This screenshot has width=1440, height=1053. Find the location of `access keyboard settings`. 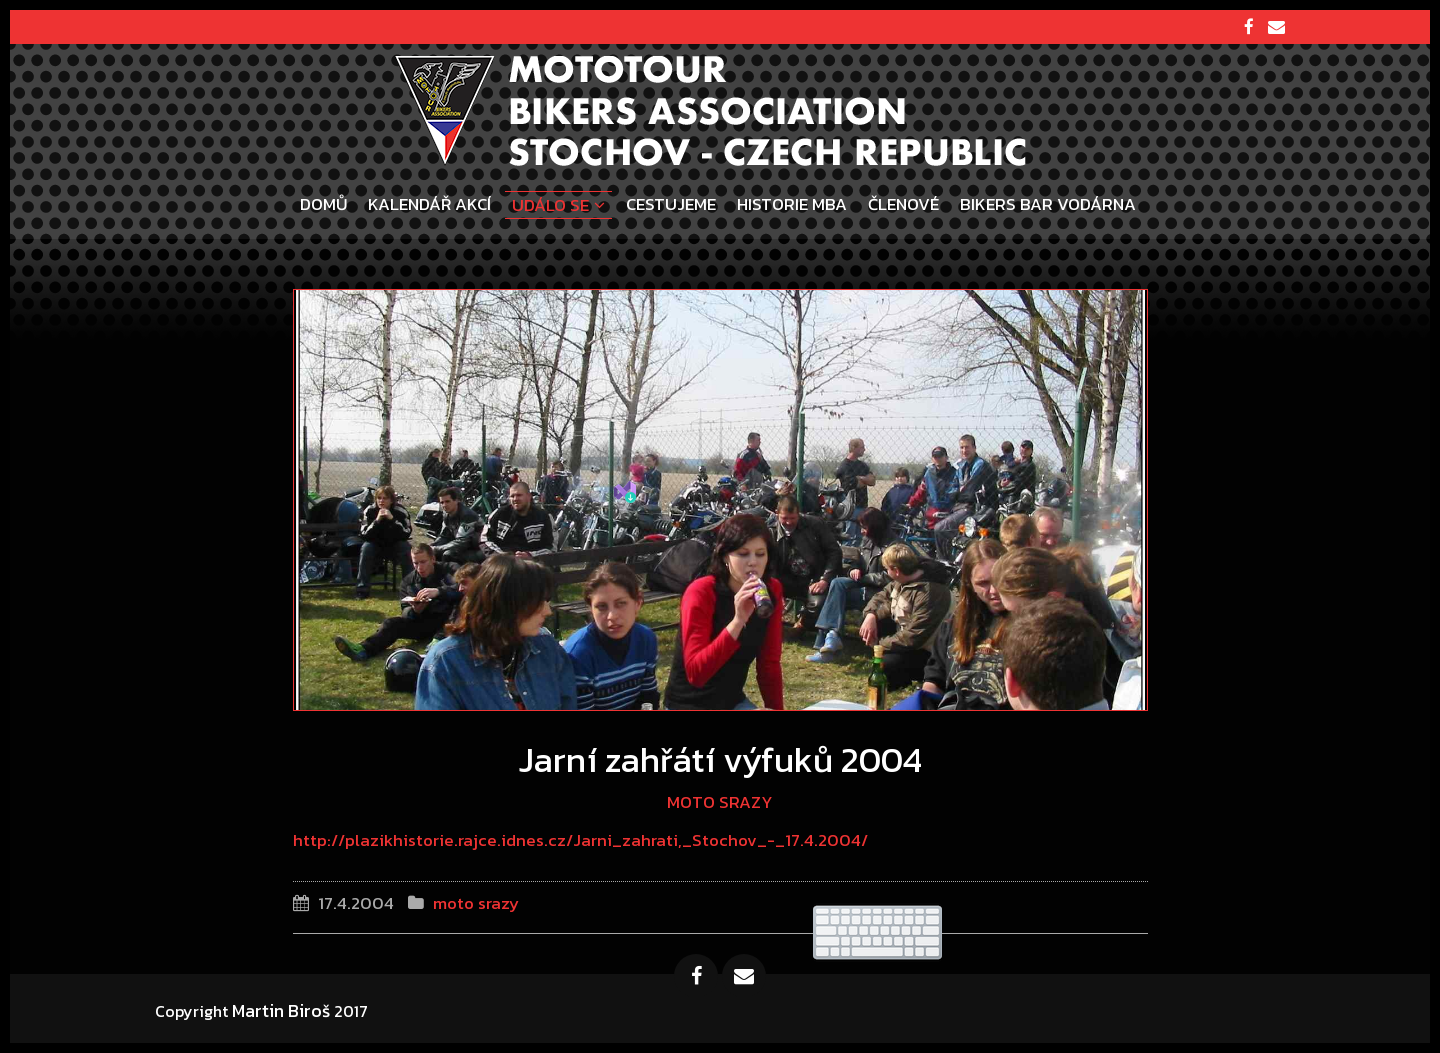

access keyboard settings is located at coordinates (877, 932).